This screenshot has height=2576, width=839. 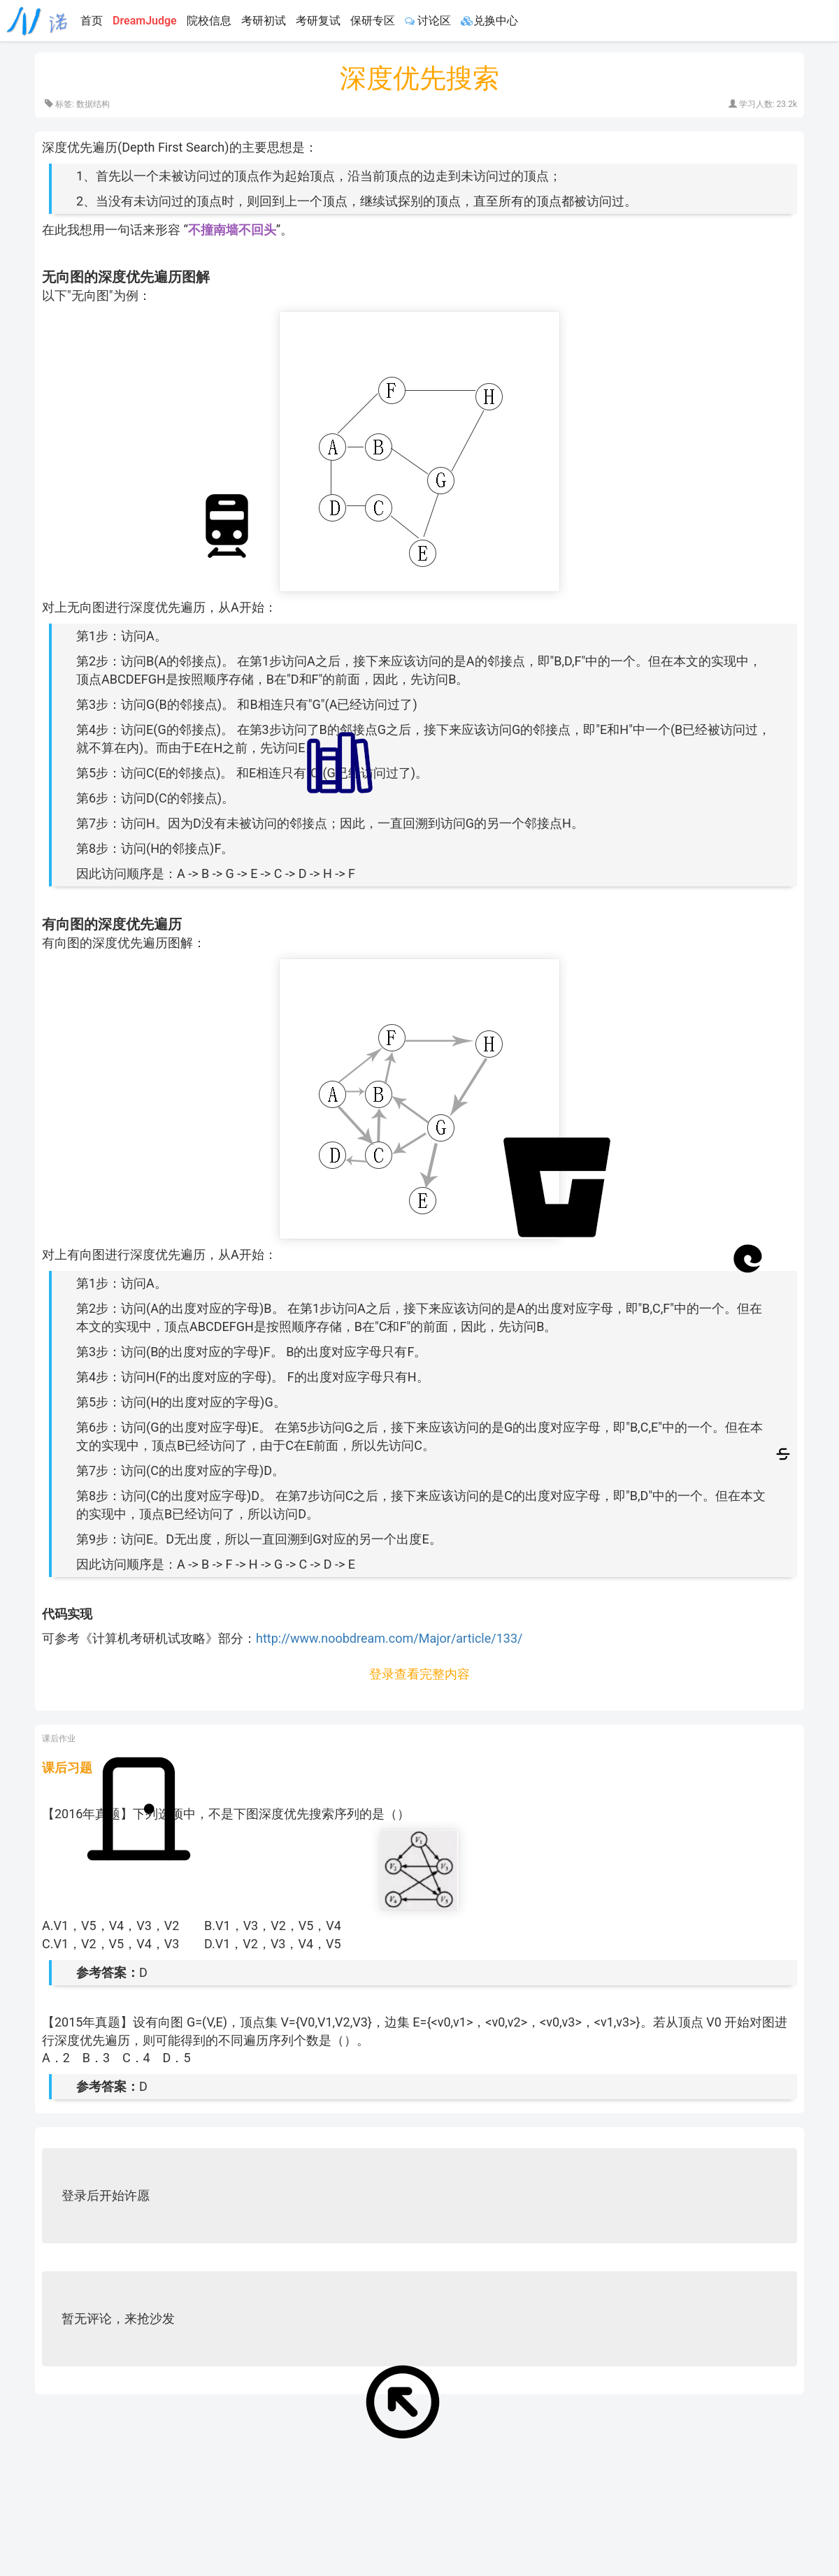 What do you see at coordinates (227, 526) in the screenshot?
I see `view subway or metro transit options` at bounding box center [227, 526].